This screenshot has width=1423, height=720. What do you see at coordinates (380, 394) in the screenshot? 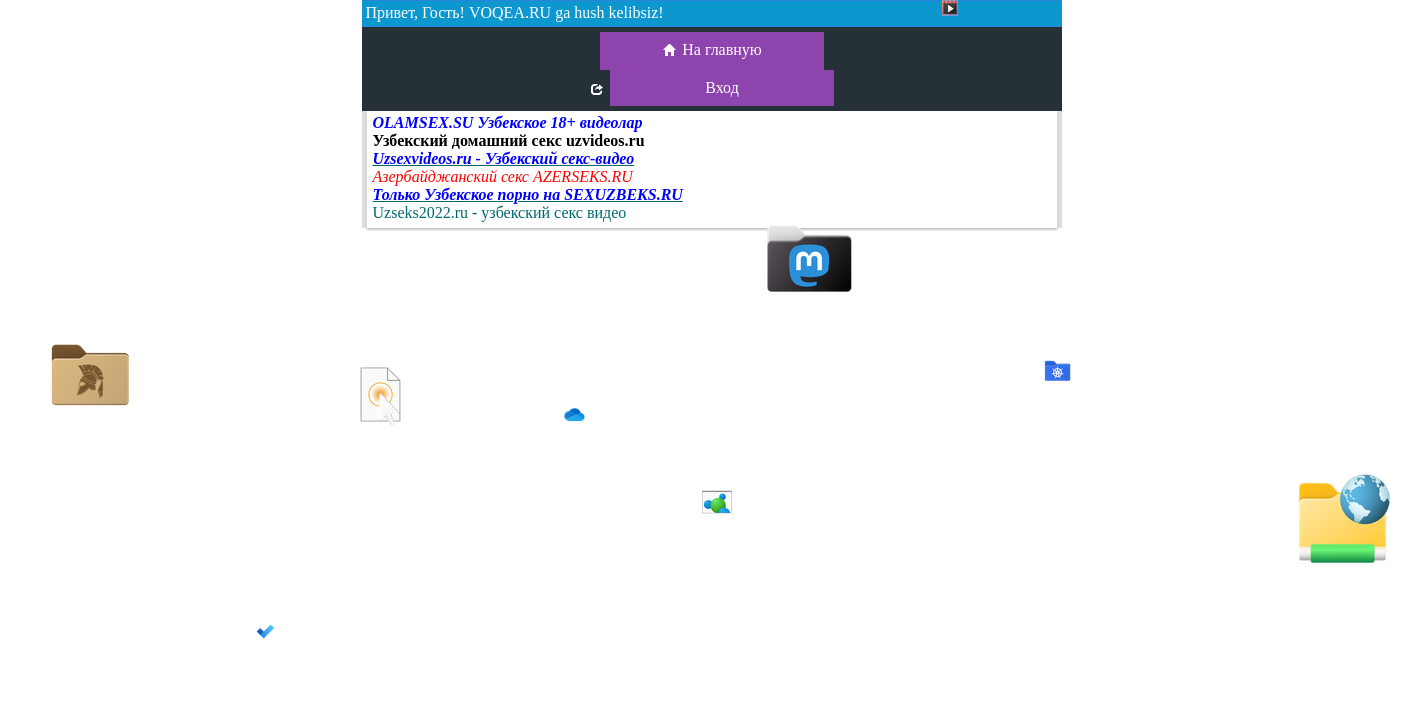
I see `select a file from your documents` at bounding box center [380, 394].